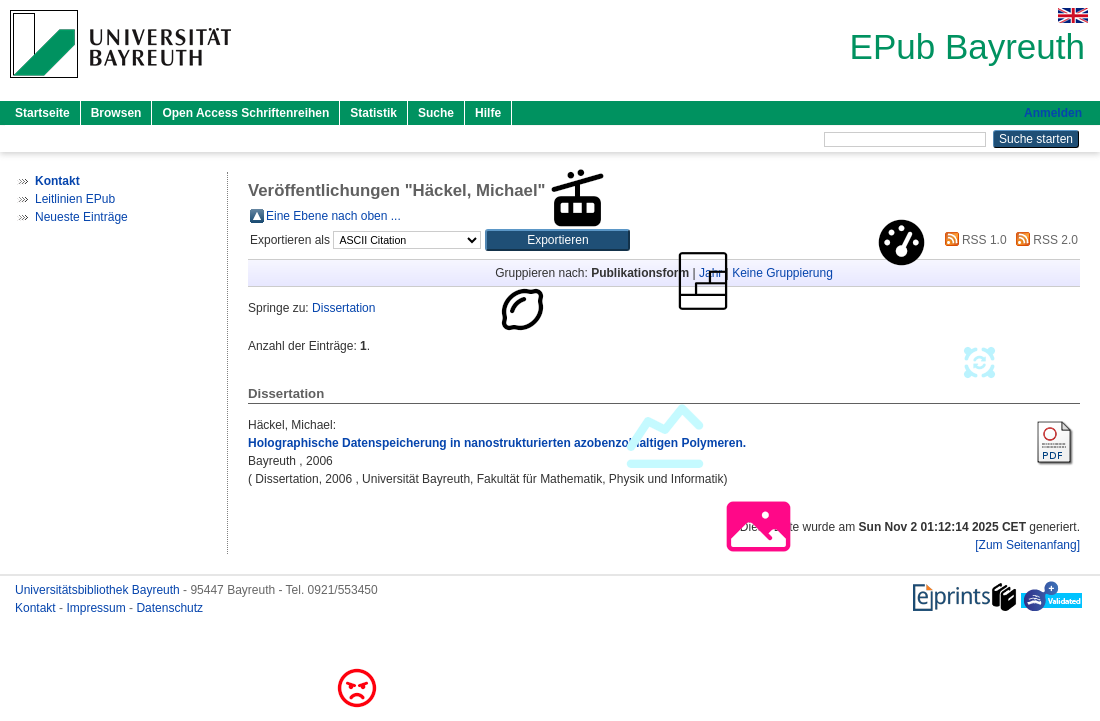 This screenshot has height=721, width=1100. What do you see at coordinates (758, 526) in the screenshot?
I see `view photo gallery` at bounding box center [758, 526].